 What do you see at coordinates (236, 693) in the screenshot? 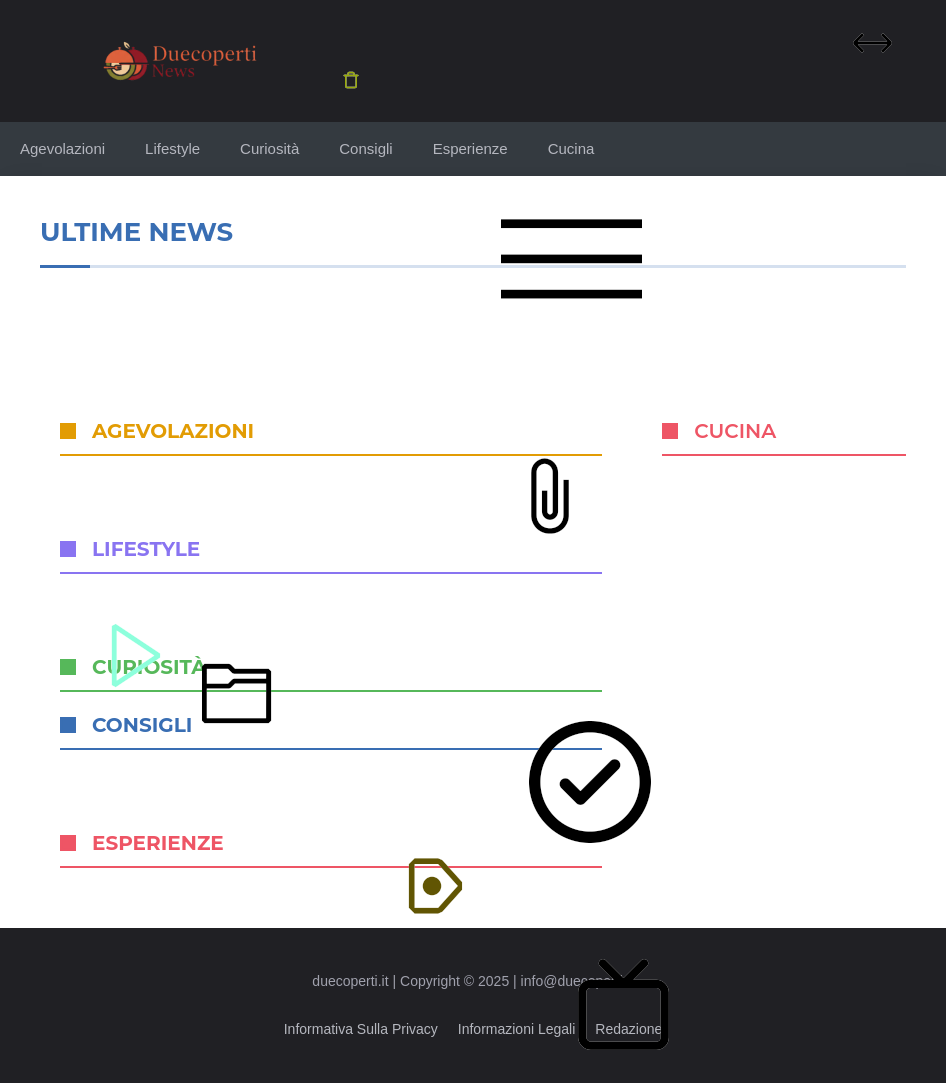
I see `open file folder` at bounding box center [236, 693].